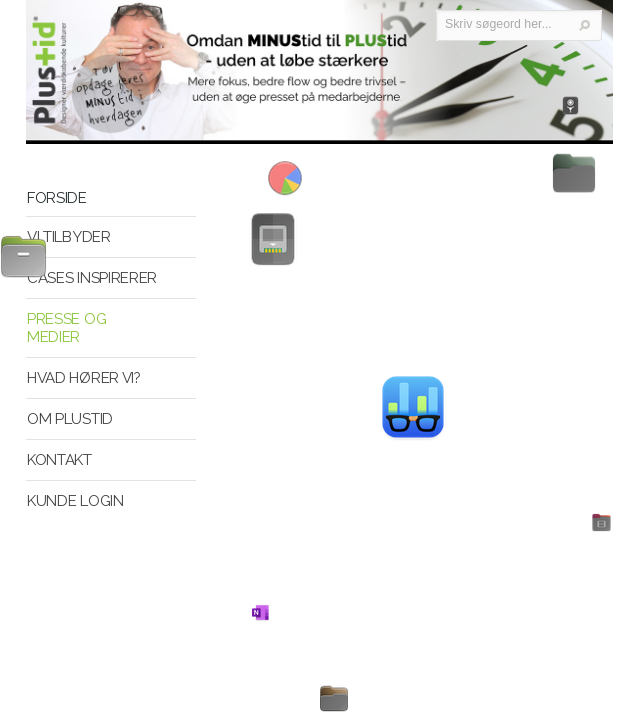 Image resolution: width=639 pixels, height=720 pixels. Describe the element at coordinates (413, 407) in the screenshot. I see `open geekbench to benchmark device performance` at that location.